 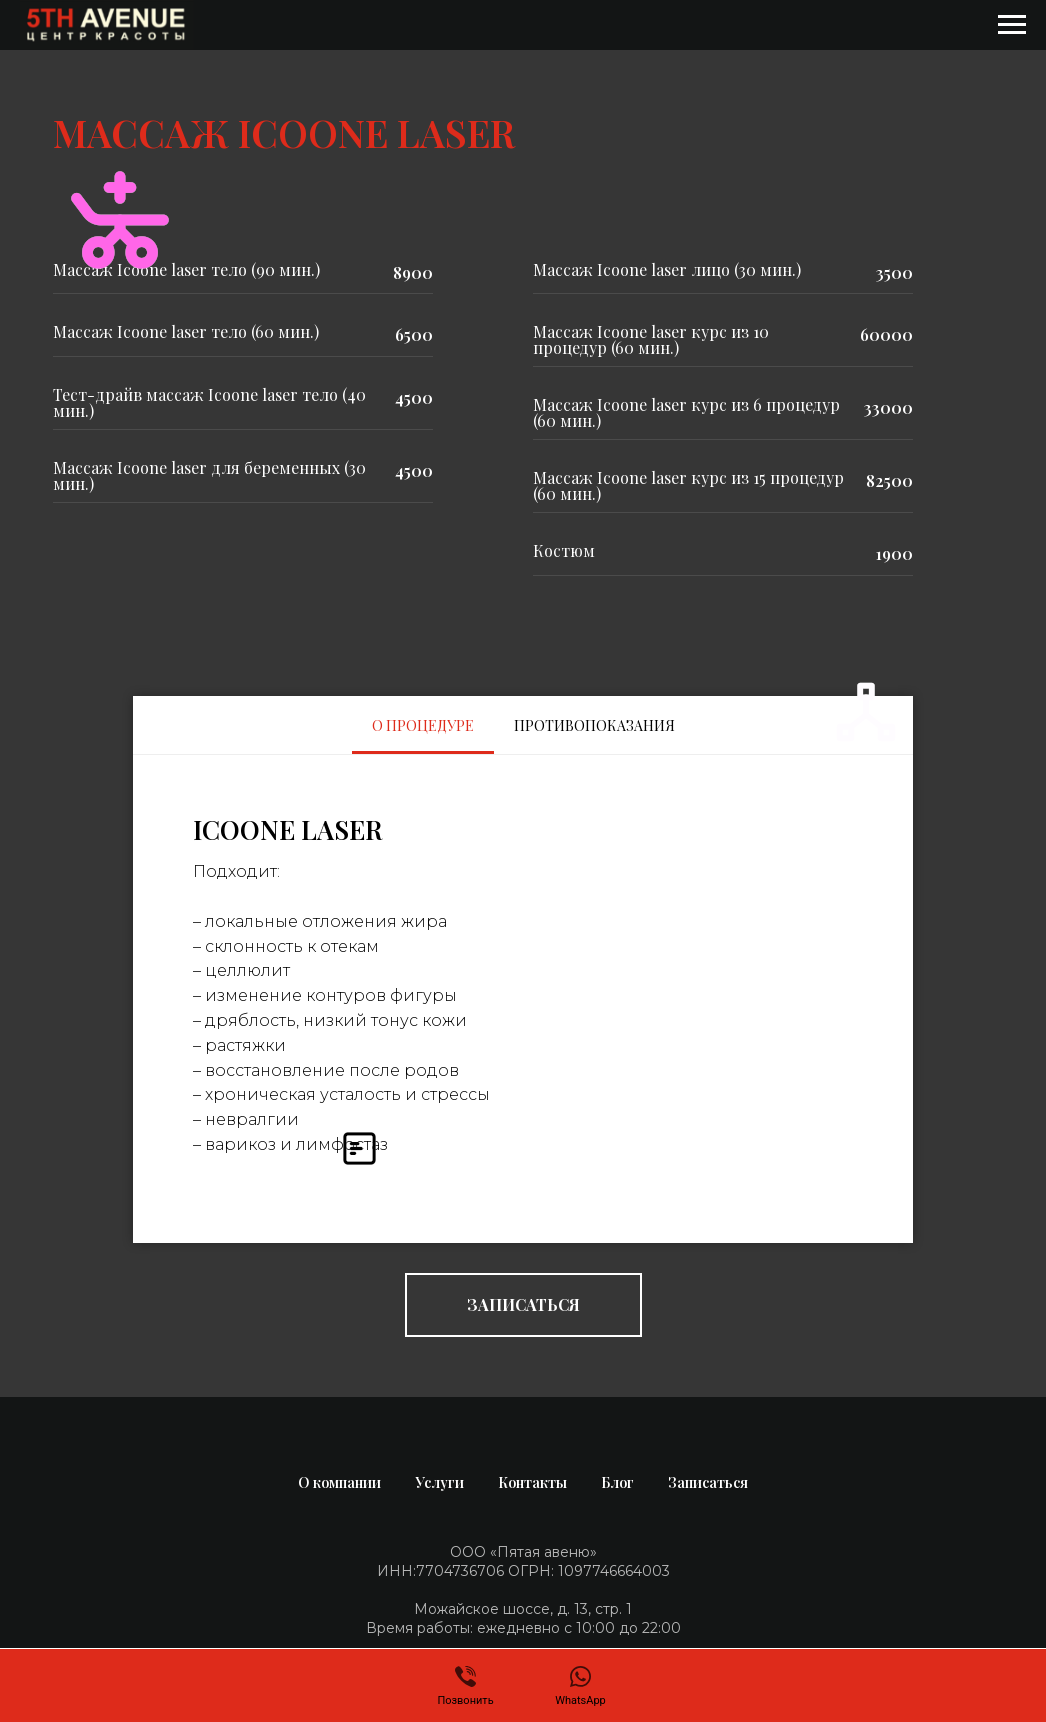 I want to click on view organizational hierarchy or structure, so click(x=866, y=712).